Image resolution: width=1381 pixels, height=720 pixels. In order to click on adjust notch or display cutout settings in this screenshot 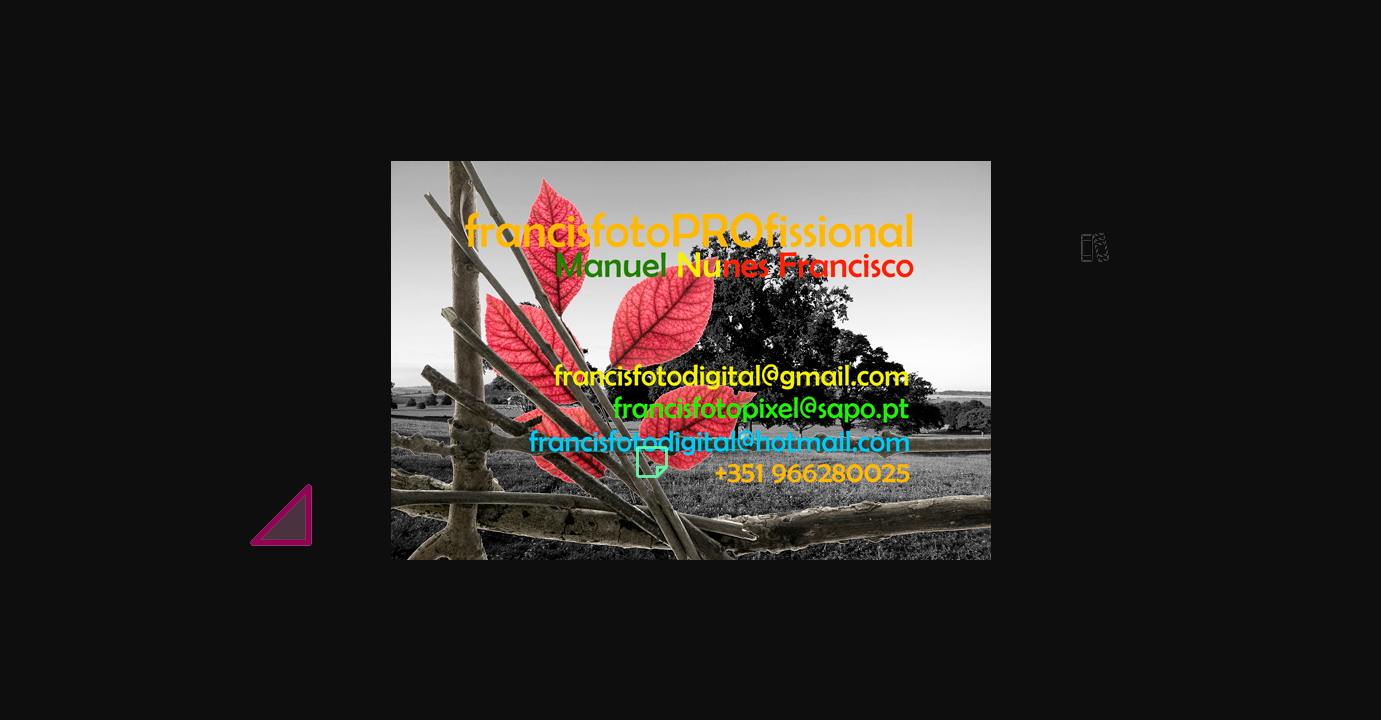, I will do `click(285, 519)`.